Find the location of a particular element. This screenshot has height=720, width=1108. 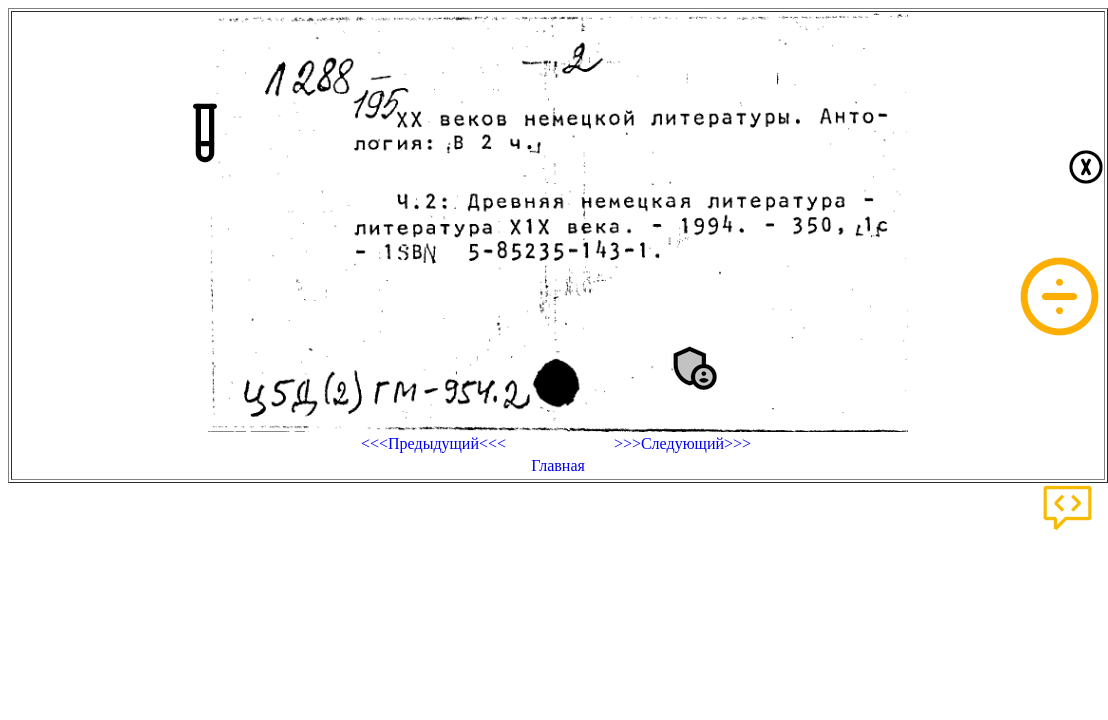

access experimental or beta features is located at coordinates (205, 133).